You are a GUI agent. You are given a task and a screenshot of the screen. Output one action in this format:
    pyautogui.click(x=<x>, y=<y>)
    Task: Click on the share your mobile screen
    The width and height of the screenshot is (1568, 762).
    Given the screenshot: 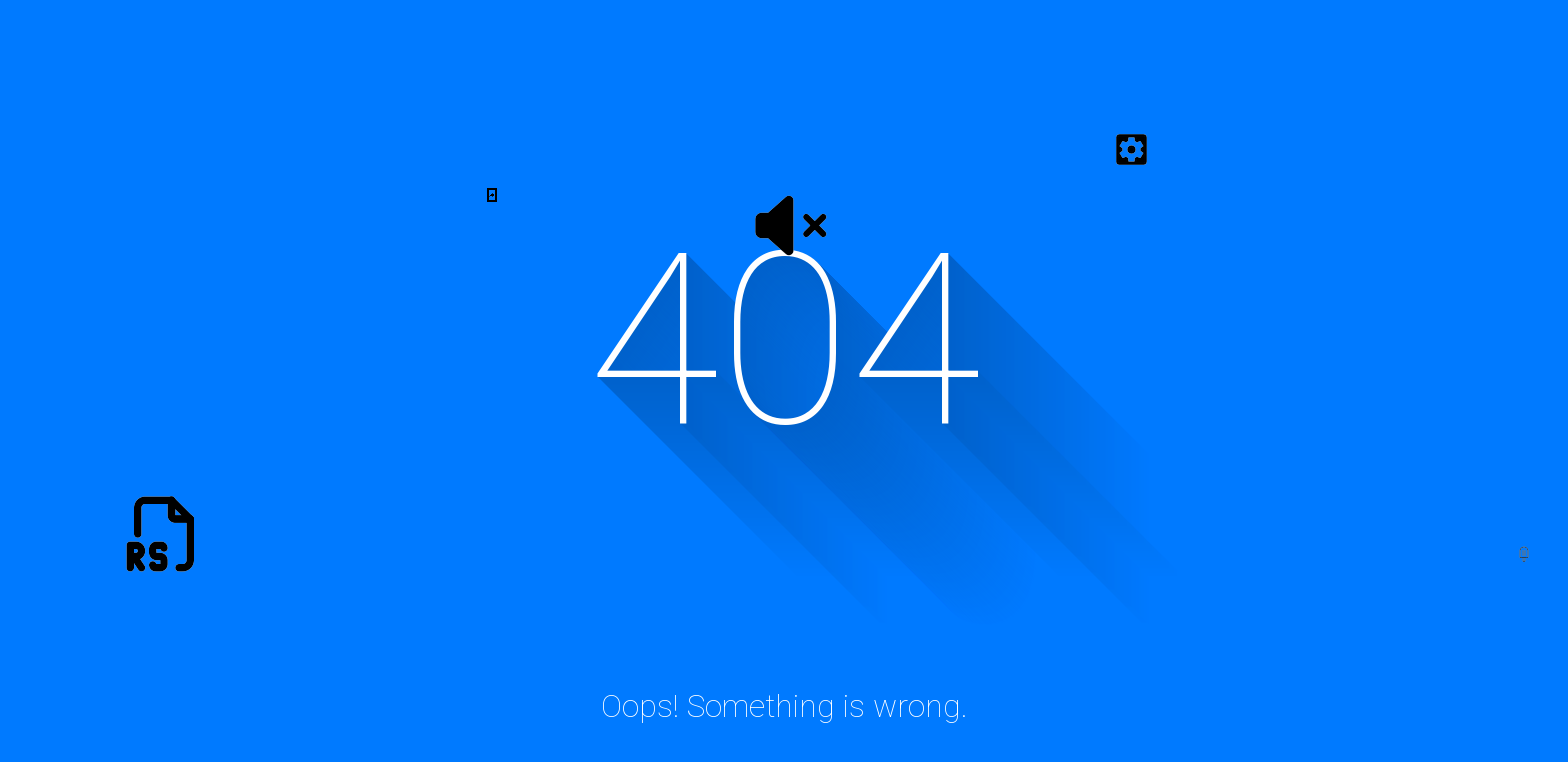 What is the action you would take?
    pyautogui.click(x=492, y=195)
    